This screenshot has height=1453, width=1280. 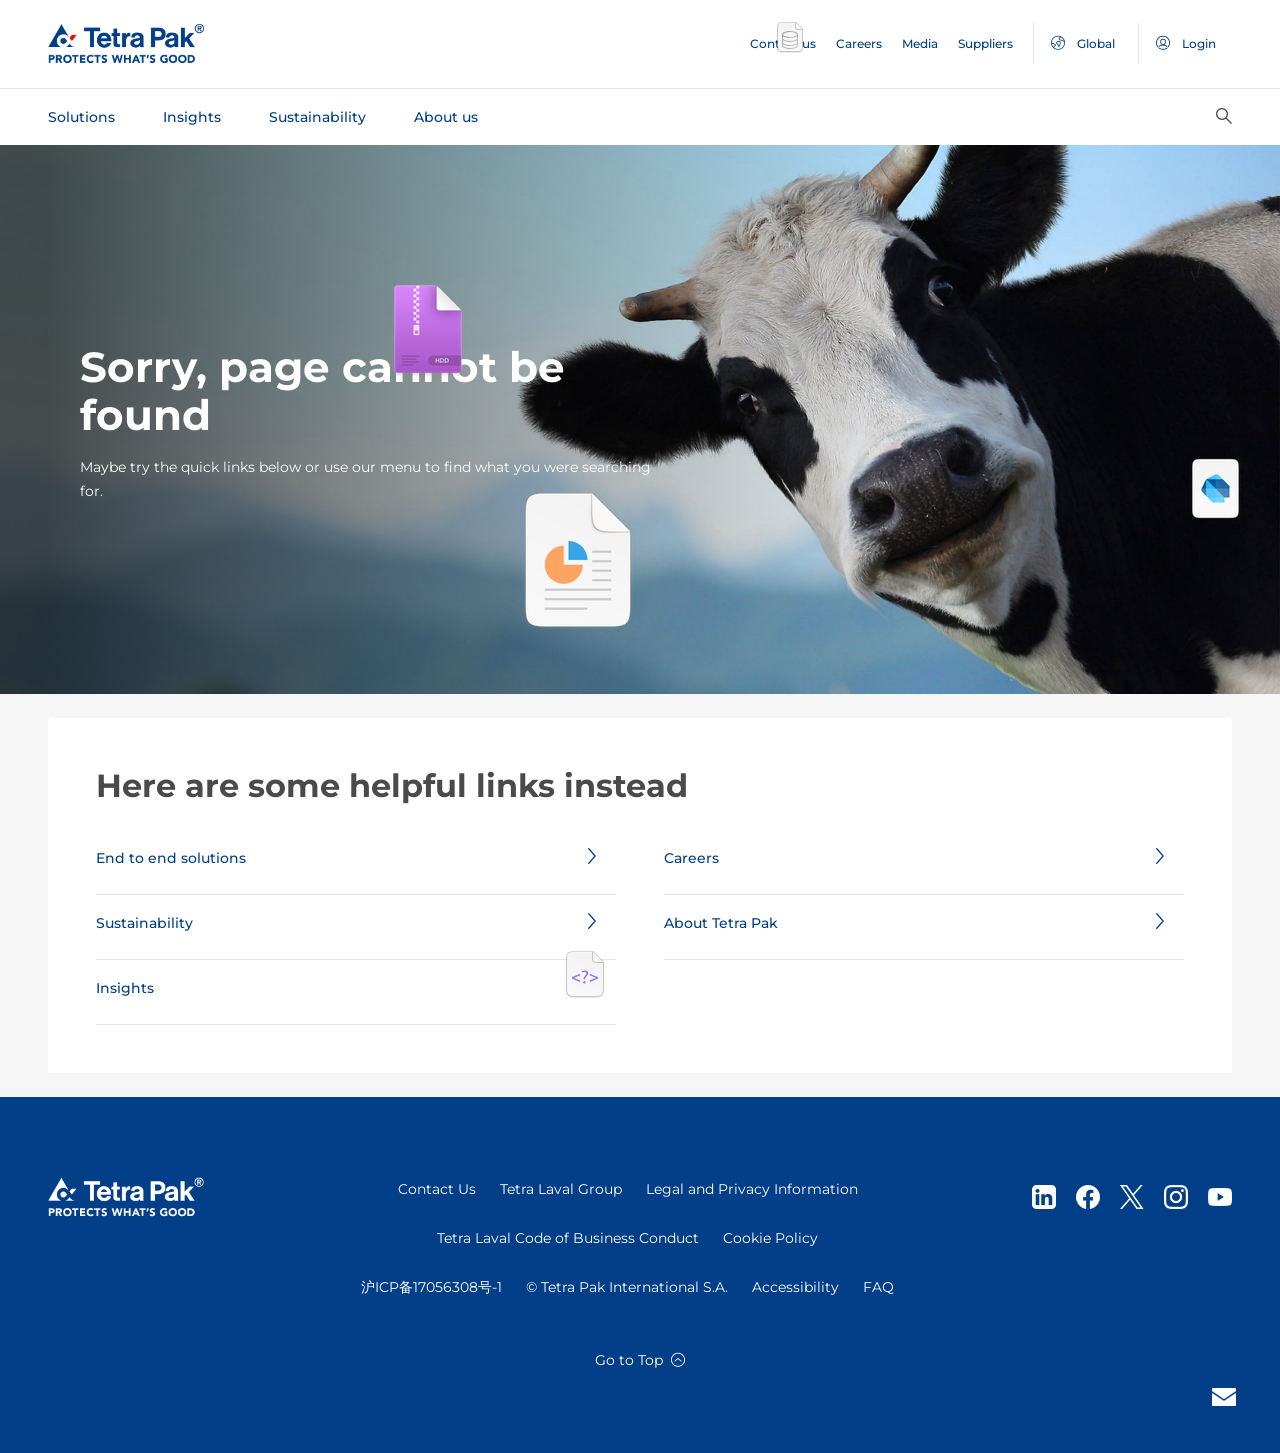 What do you see at coordinates (790, 37) in the screenshot?
I see `sqlite3 database file` at bounding box center [790, 37].